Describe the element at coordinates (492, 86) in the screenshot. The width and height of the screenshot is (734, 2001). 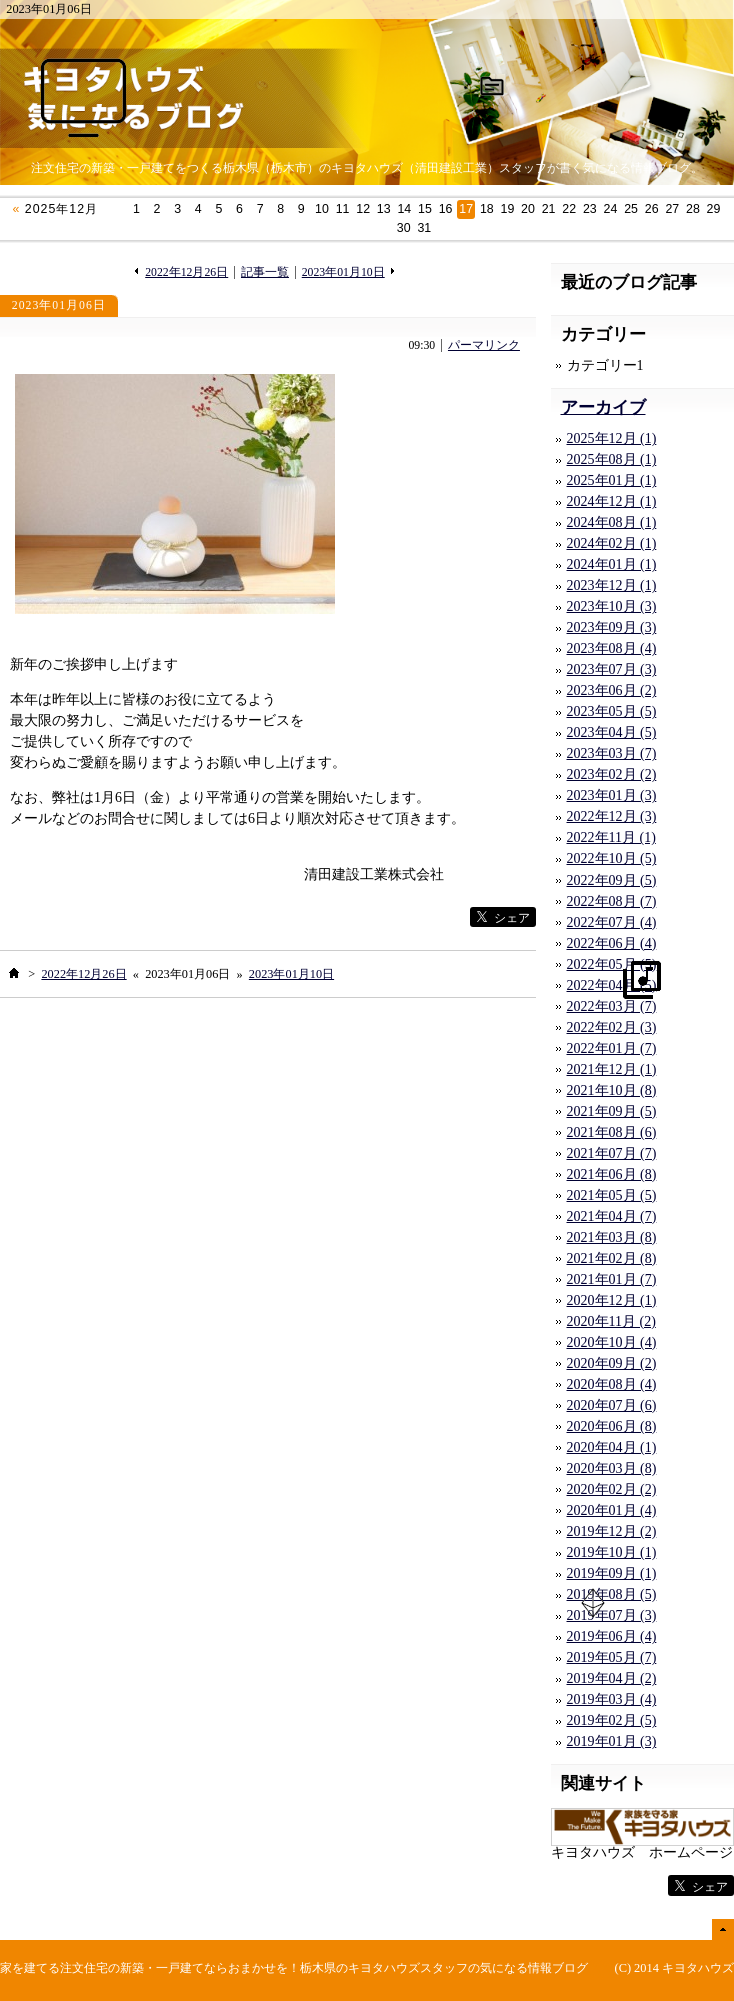
I see `browse topics or categories` at that location.